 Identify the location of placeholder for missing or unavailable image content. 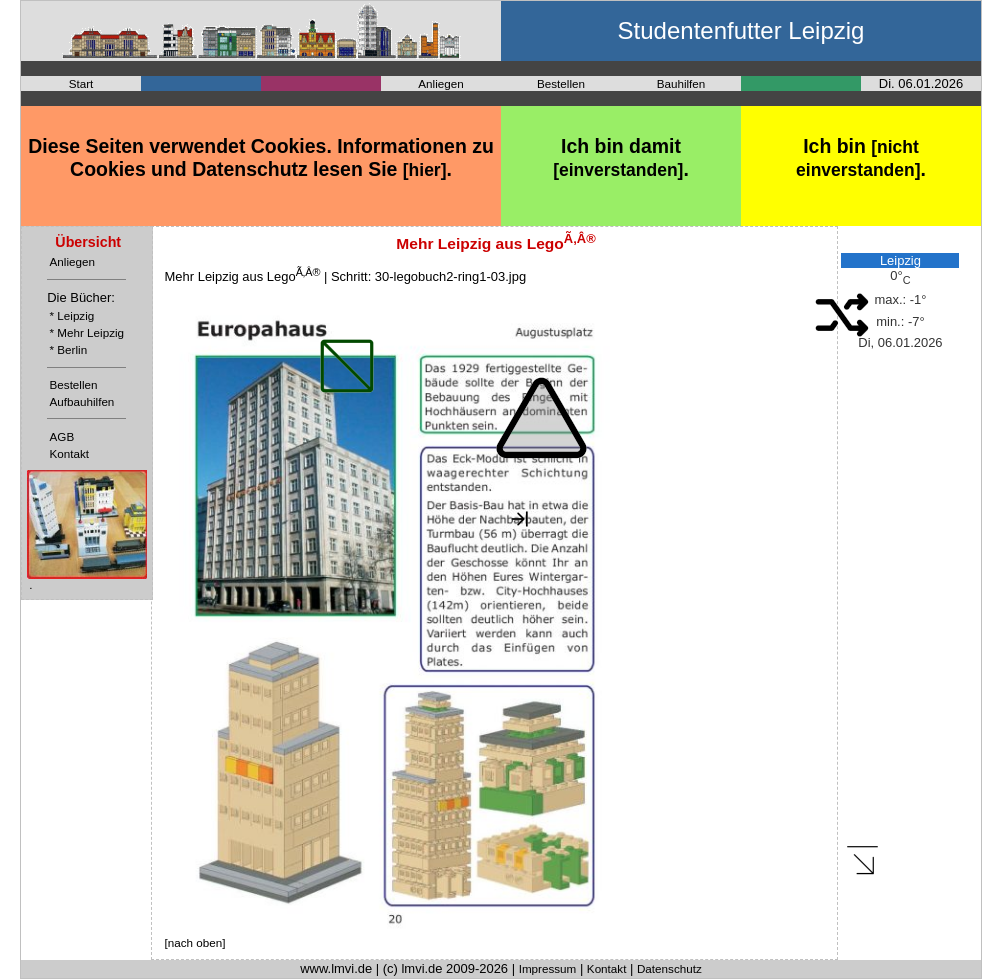
(347, 366).